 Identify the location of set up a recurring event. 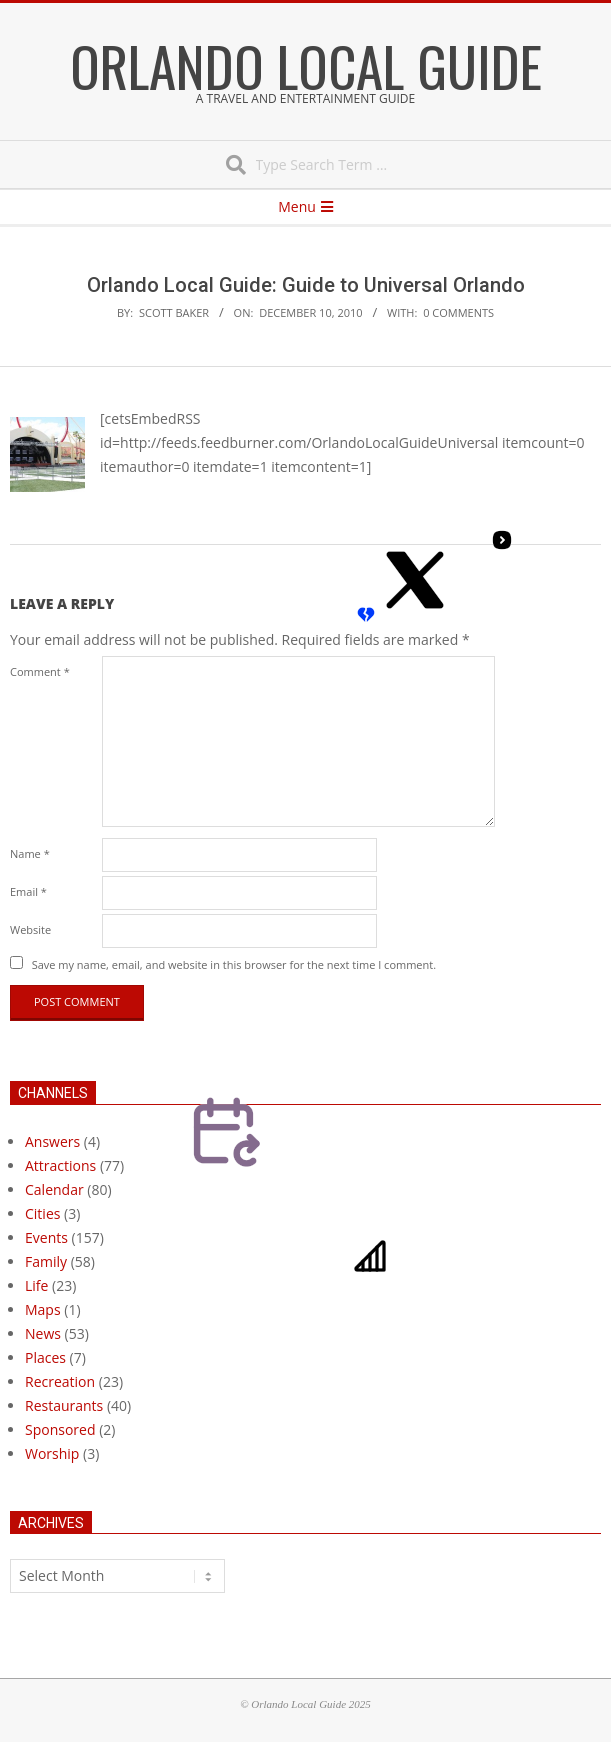
(223, 1130).